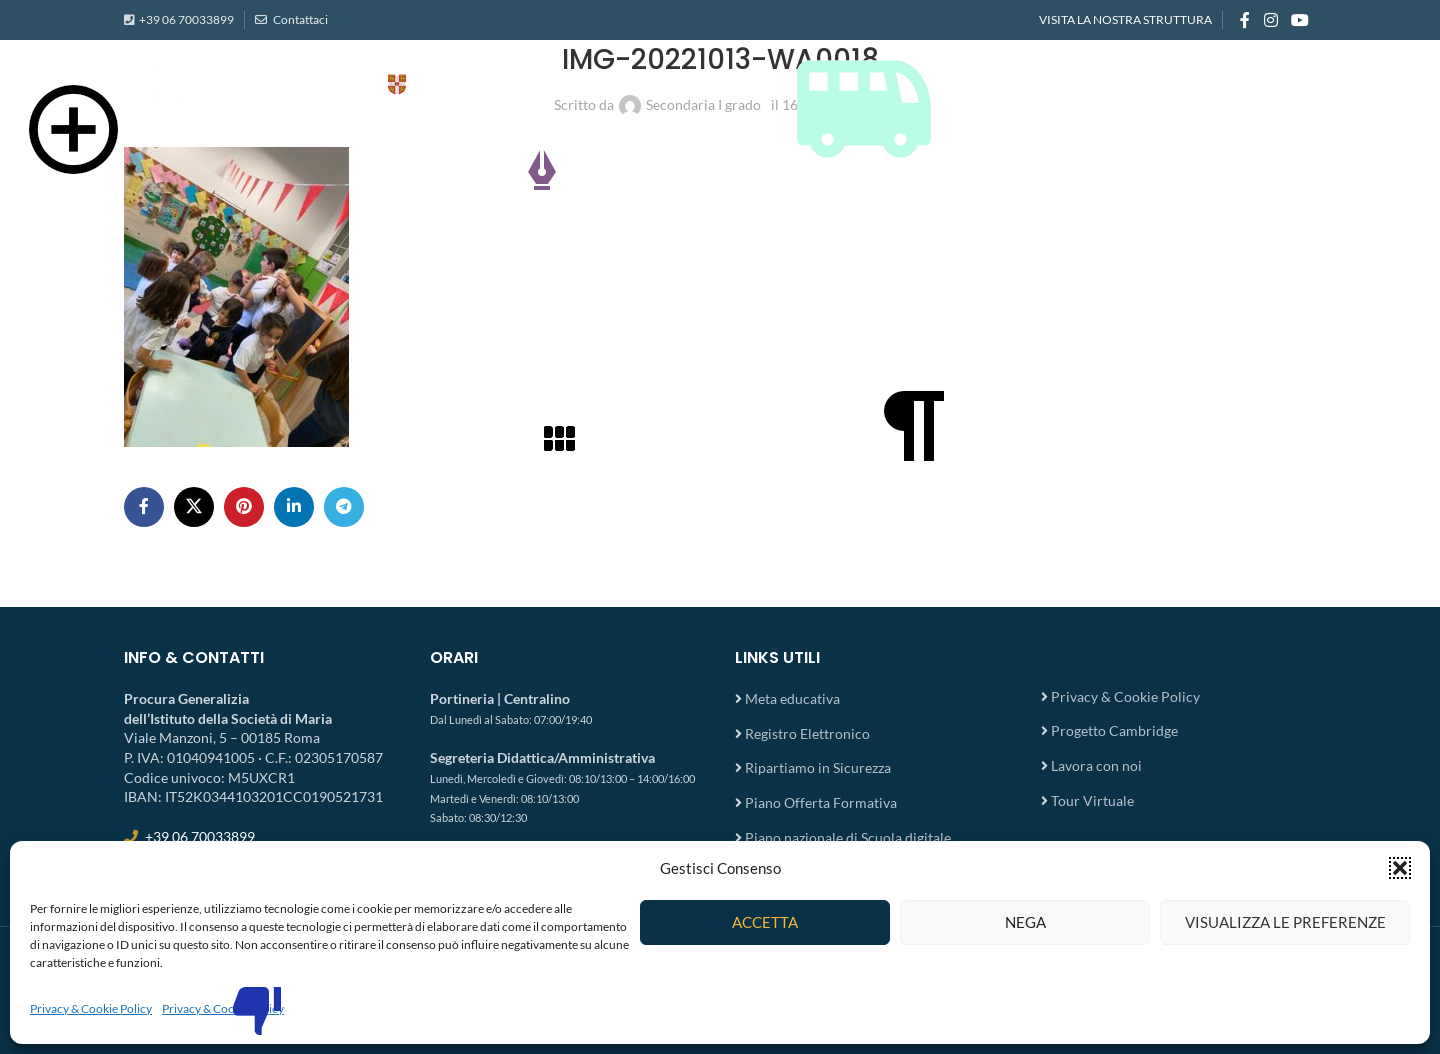 The height and width of the screenshot is (1054, 1440). I want to click on dislike or downvote content, so click(257, 1011).